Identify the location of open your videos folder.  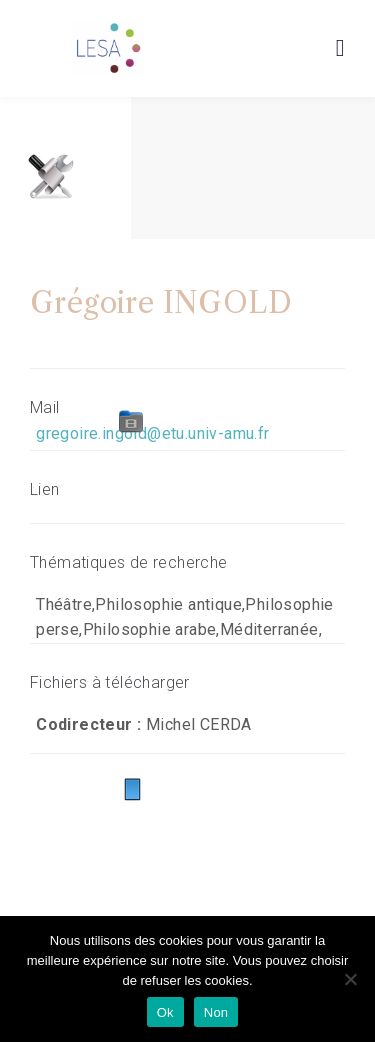
(131, 421).